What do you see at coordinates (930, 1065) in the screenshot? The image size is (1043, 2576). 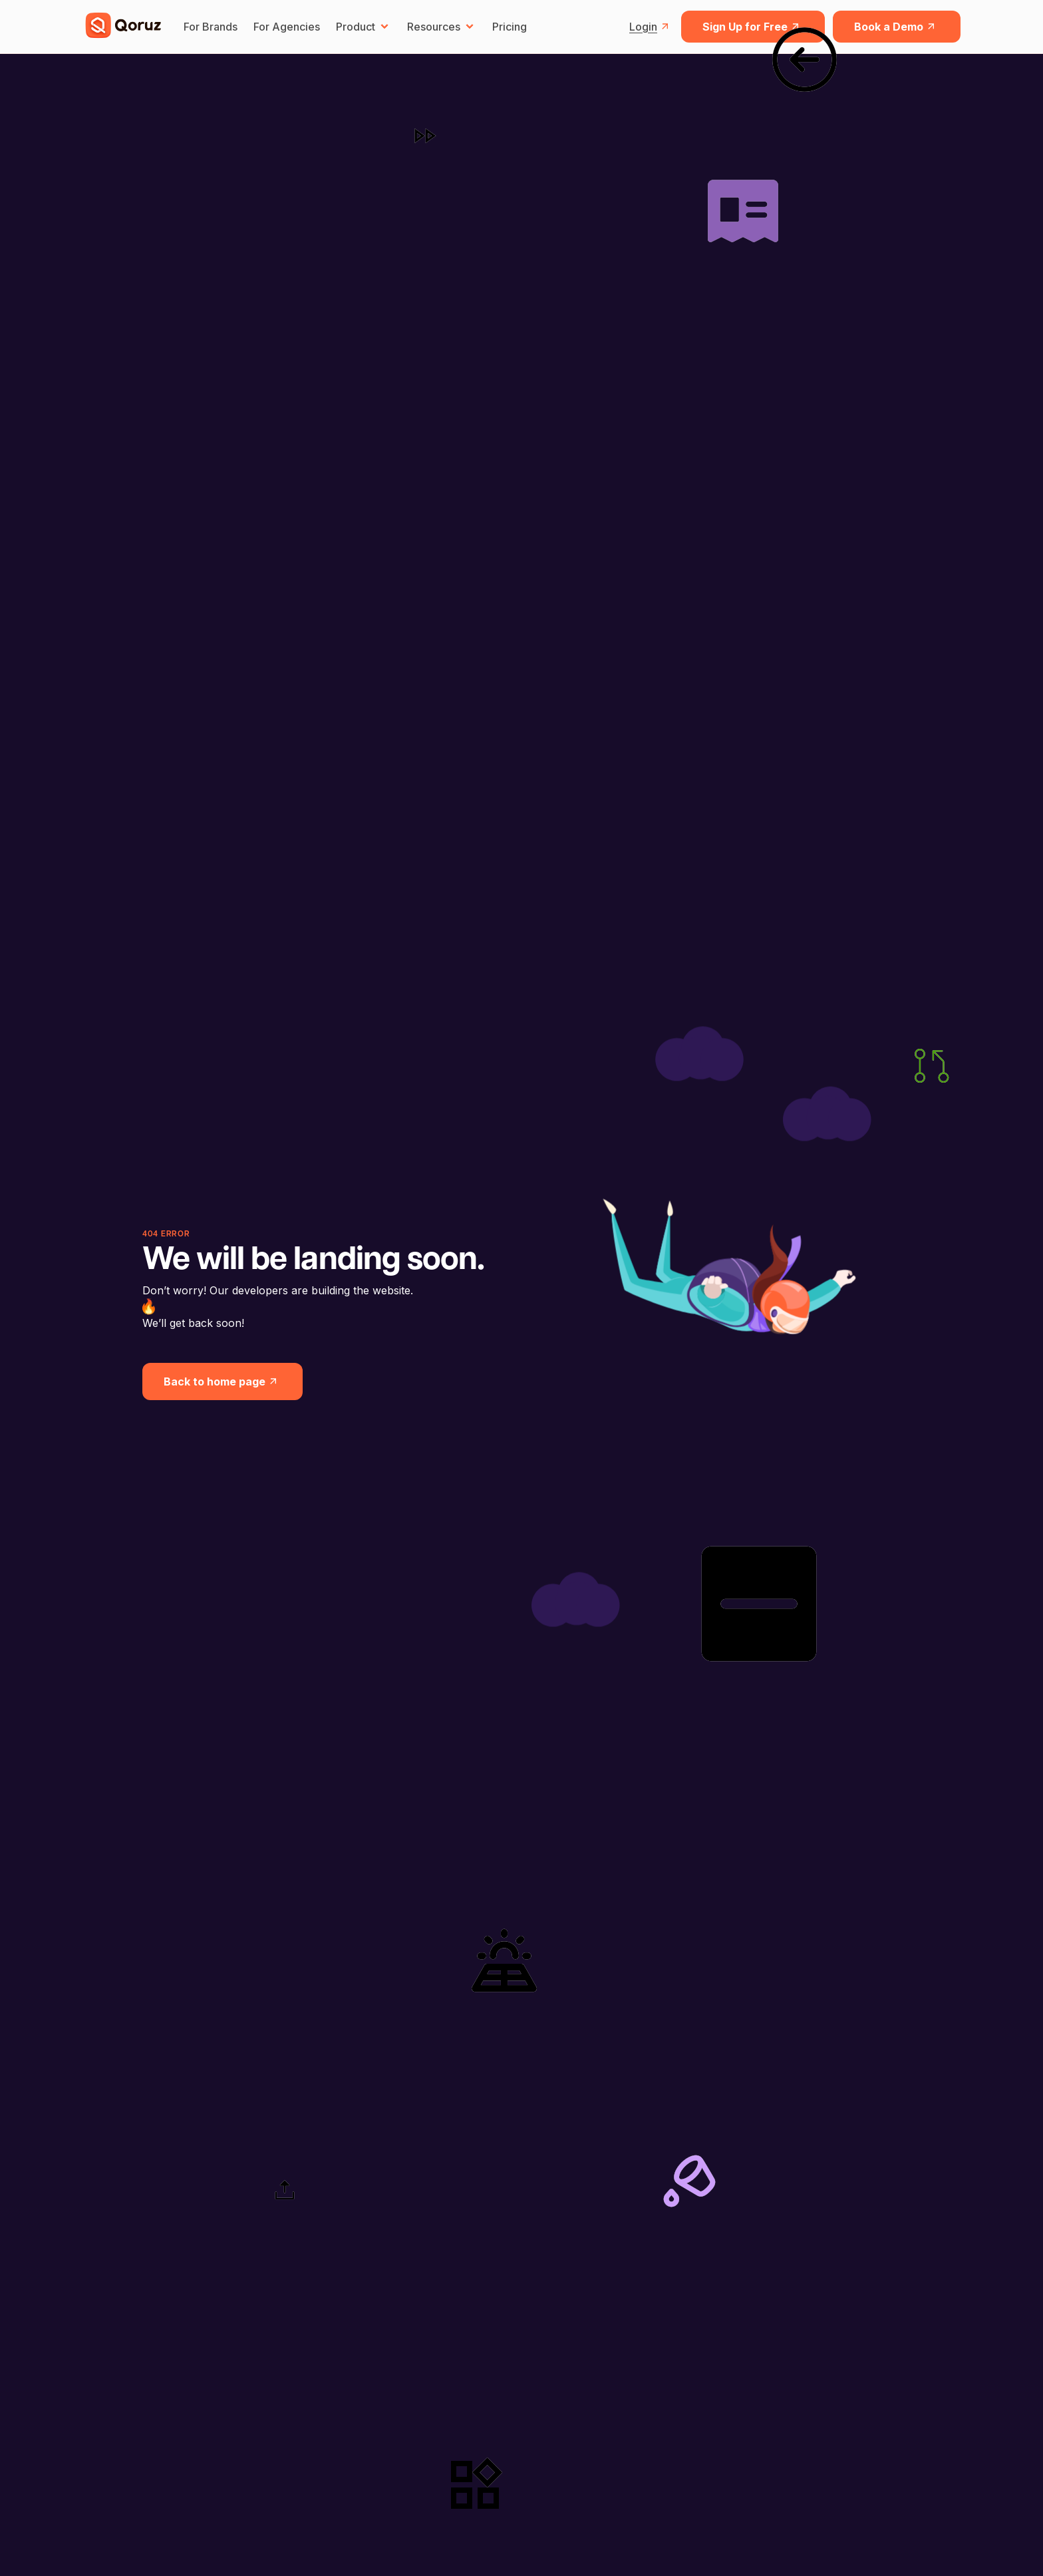 I see `create a new pull request` at bounding box center [930, 1065].